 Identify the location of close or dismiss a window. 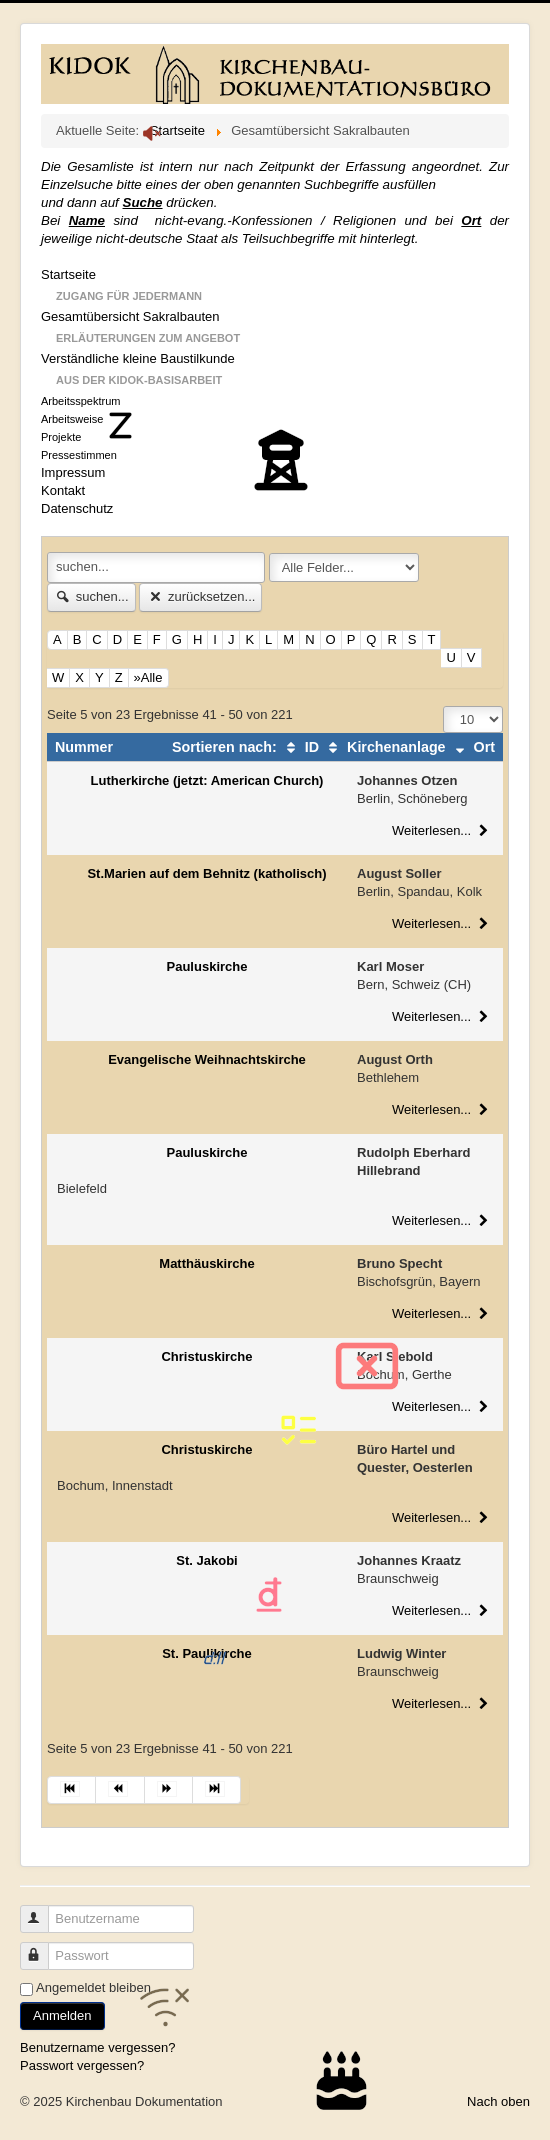
(367, 1366).